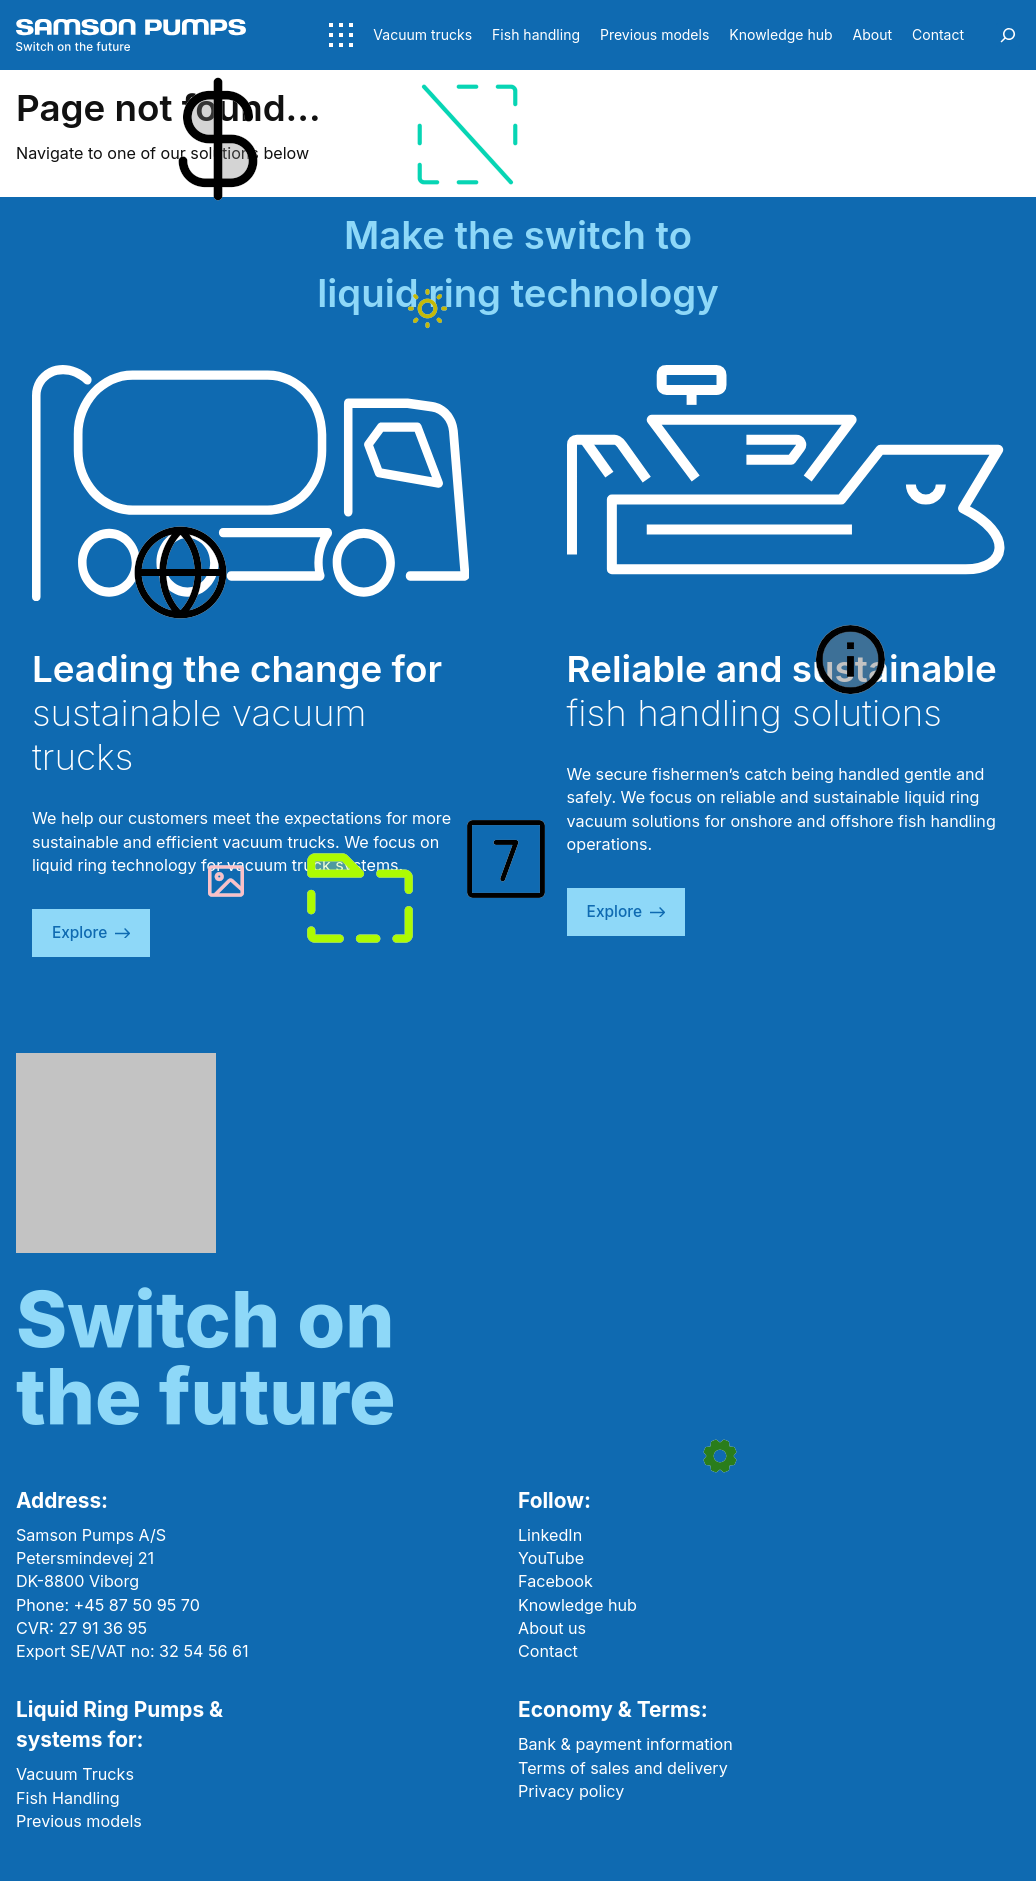 The height and width of the screenshot is (1881, 1036). I want to click on view more information about this item, so click(850, 659).